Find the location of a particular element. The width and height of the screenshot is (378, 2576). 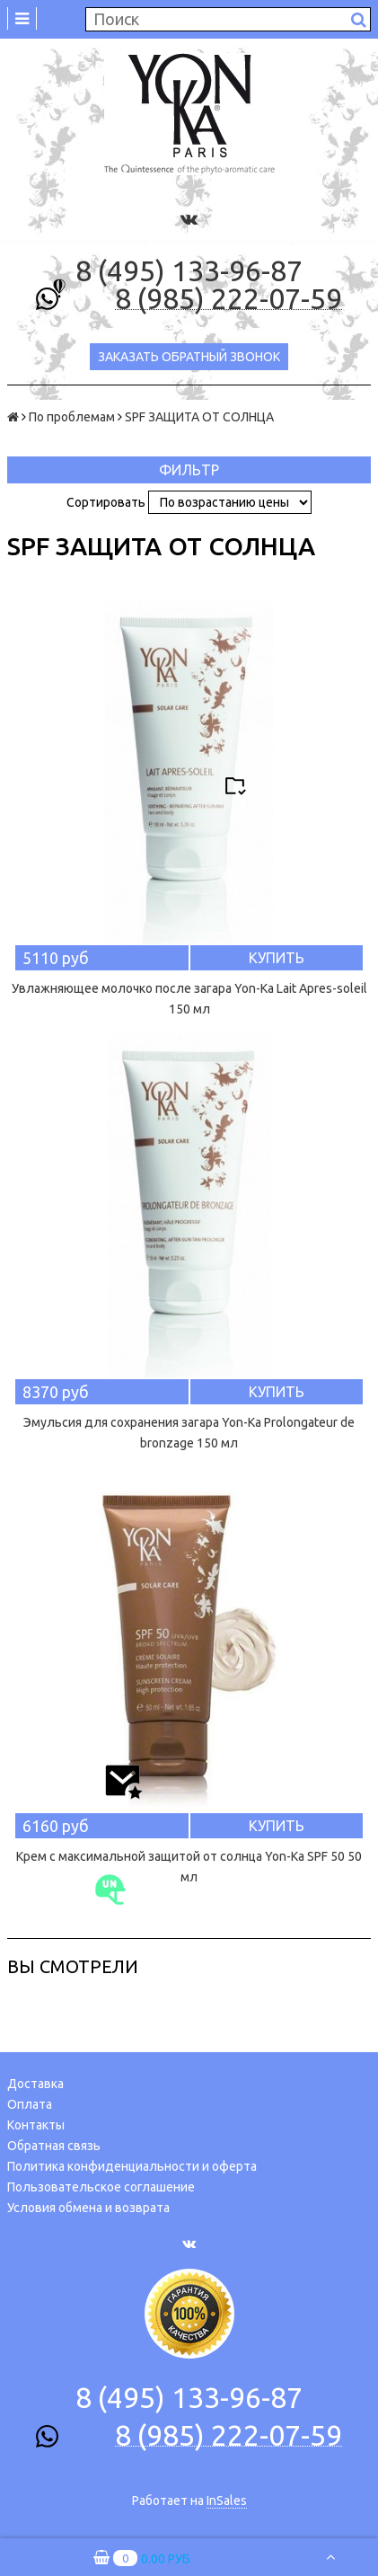

indicates united nations peacekeeping forces is located at coordinates (110, 1890).